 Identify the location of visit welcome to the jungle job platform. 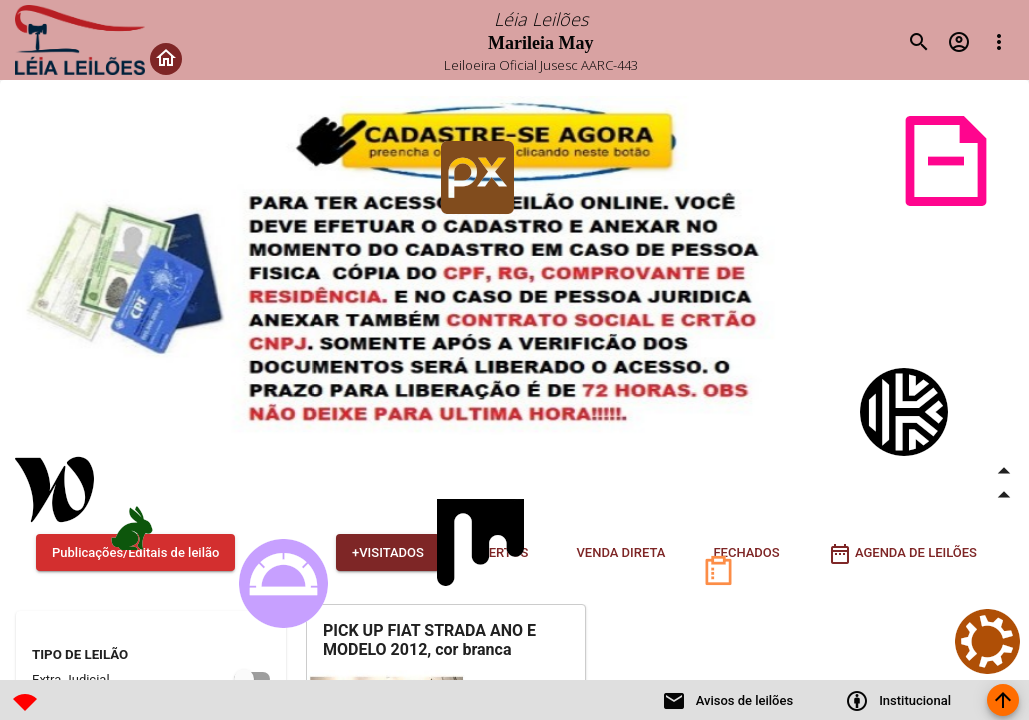
(54, 489).